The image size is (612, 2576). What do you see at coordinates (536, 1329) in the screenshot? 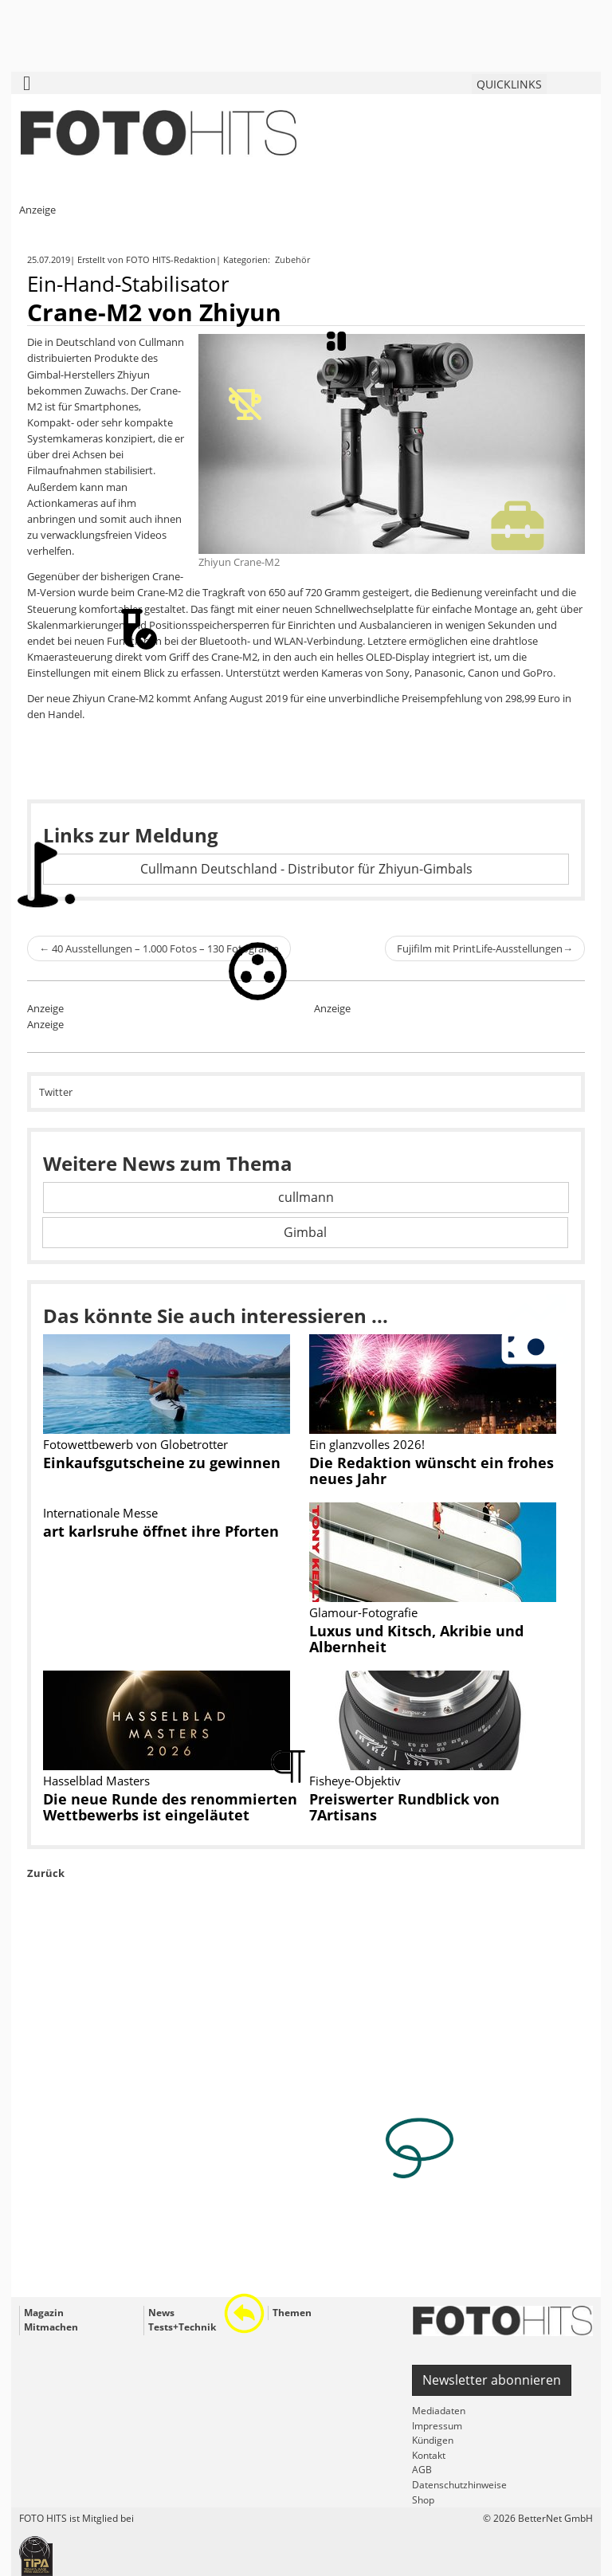
I see `view financial growth or earnings trends` at bounding box center [536, 1329].